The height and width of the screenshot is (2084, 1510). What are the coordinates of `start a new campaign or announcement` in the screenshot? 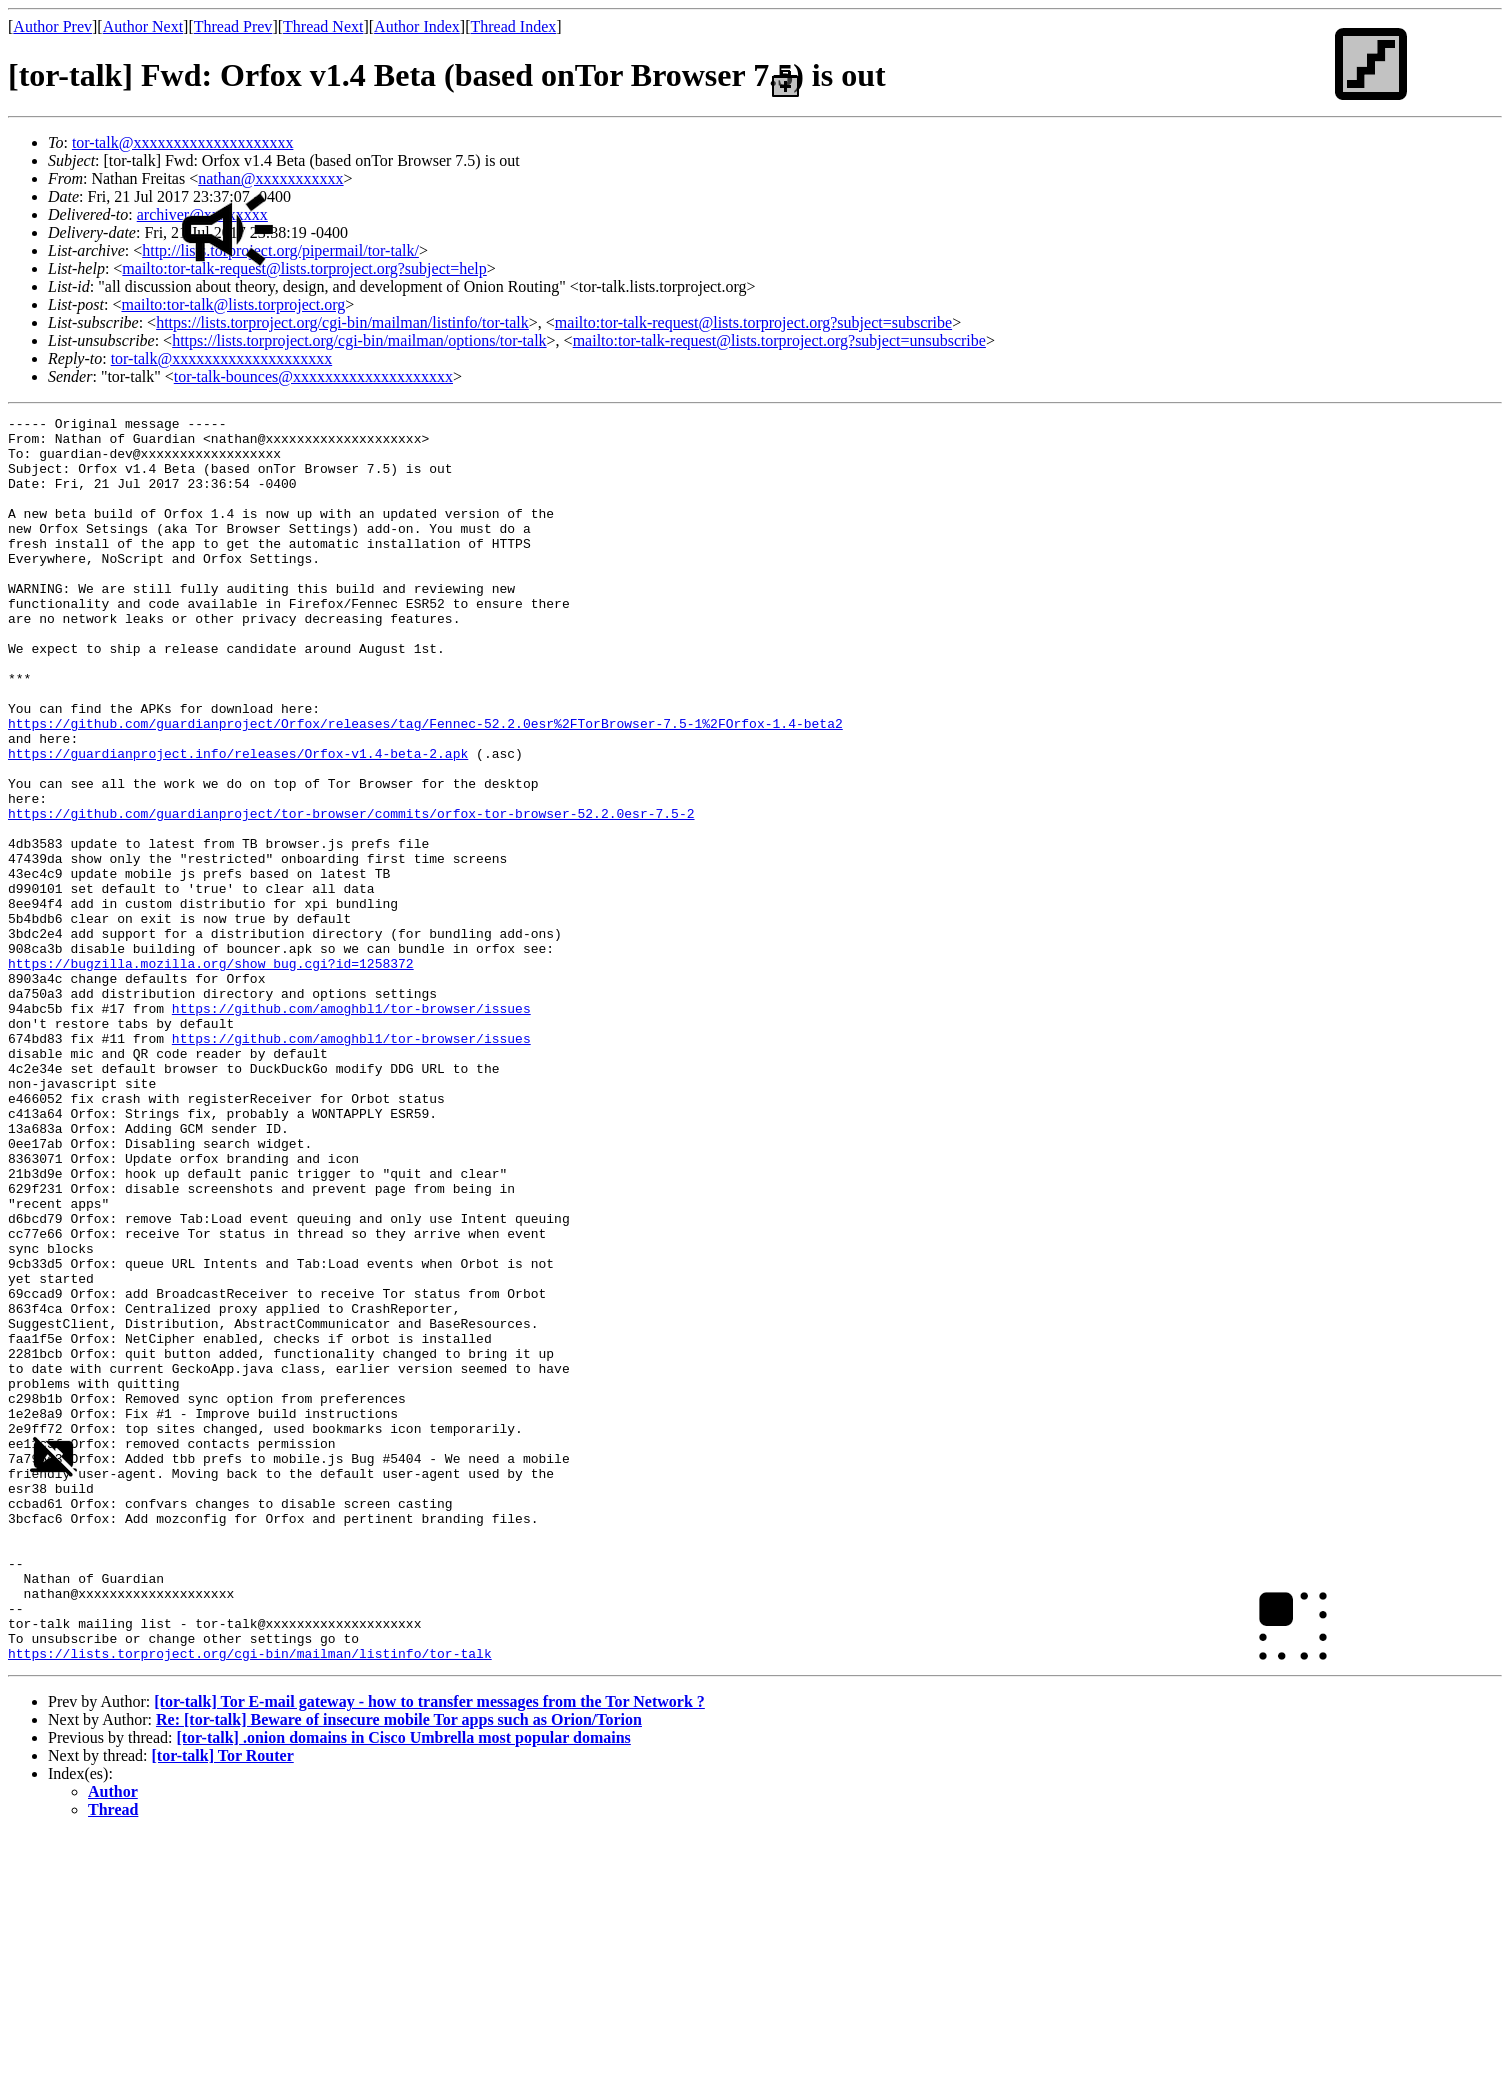 It's located at (227, 229).